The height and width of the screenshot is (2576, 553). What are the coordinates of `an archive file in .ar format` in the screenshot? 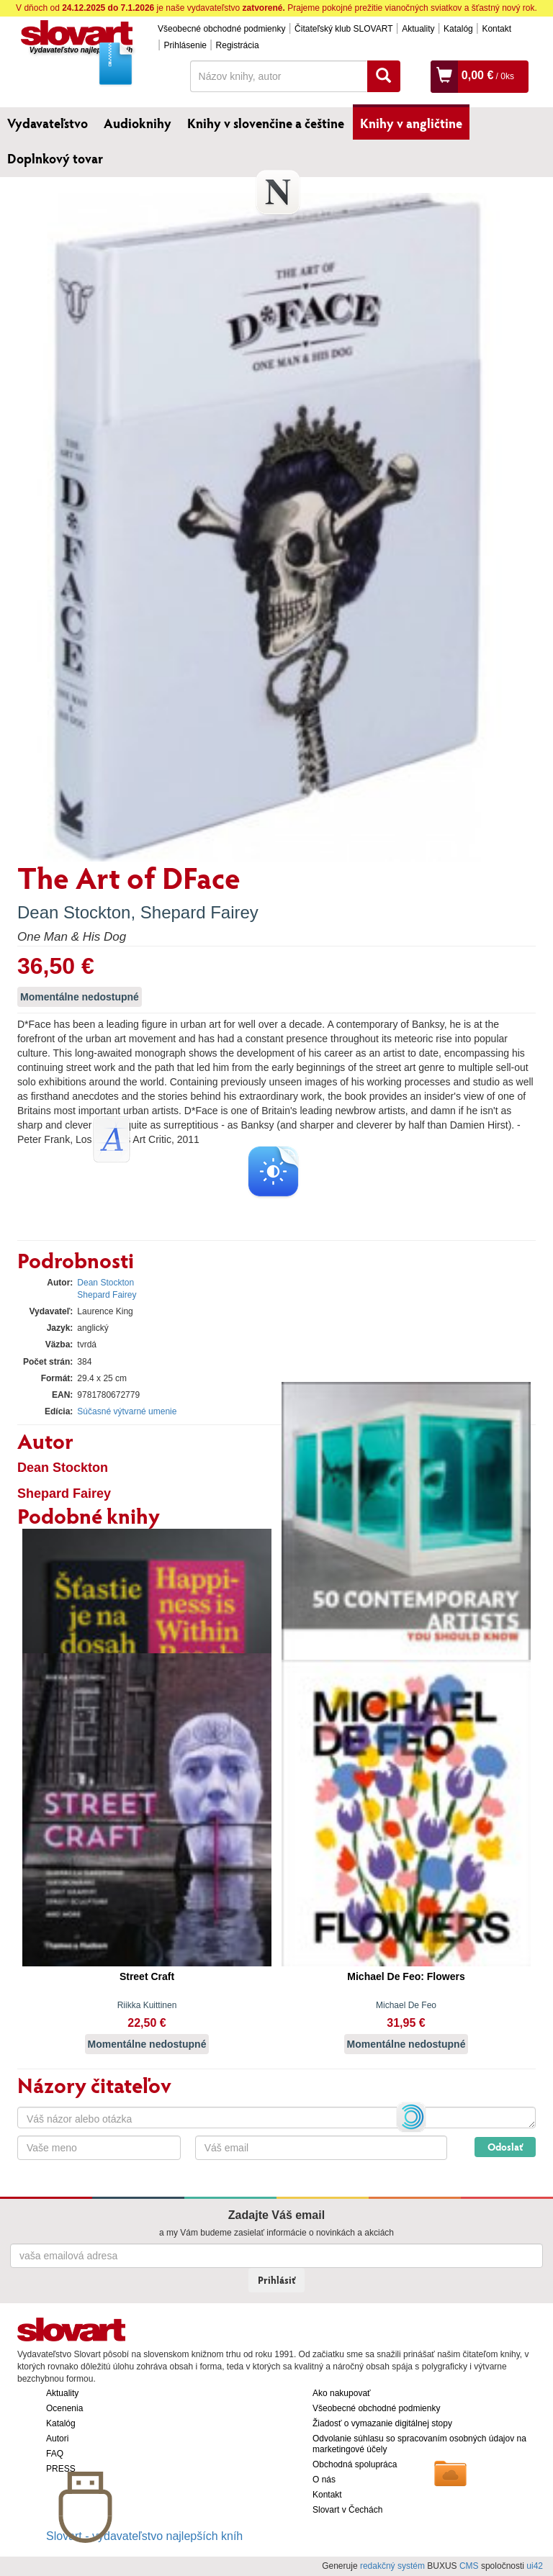 It's located at (115, 64).